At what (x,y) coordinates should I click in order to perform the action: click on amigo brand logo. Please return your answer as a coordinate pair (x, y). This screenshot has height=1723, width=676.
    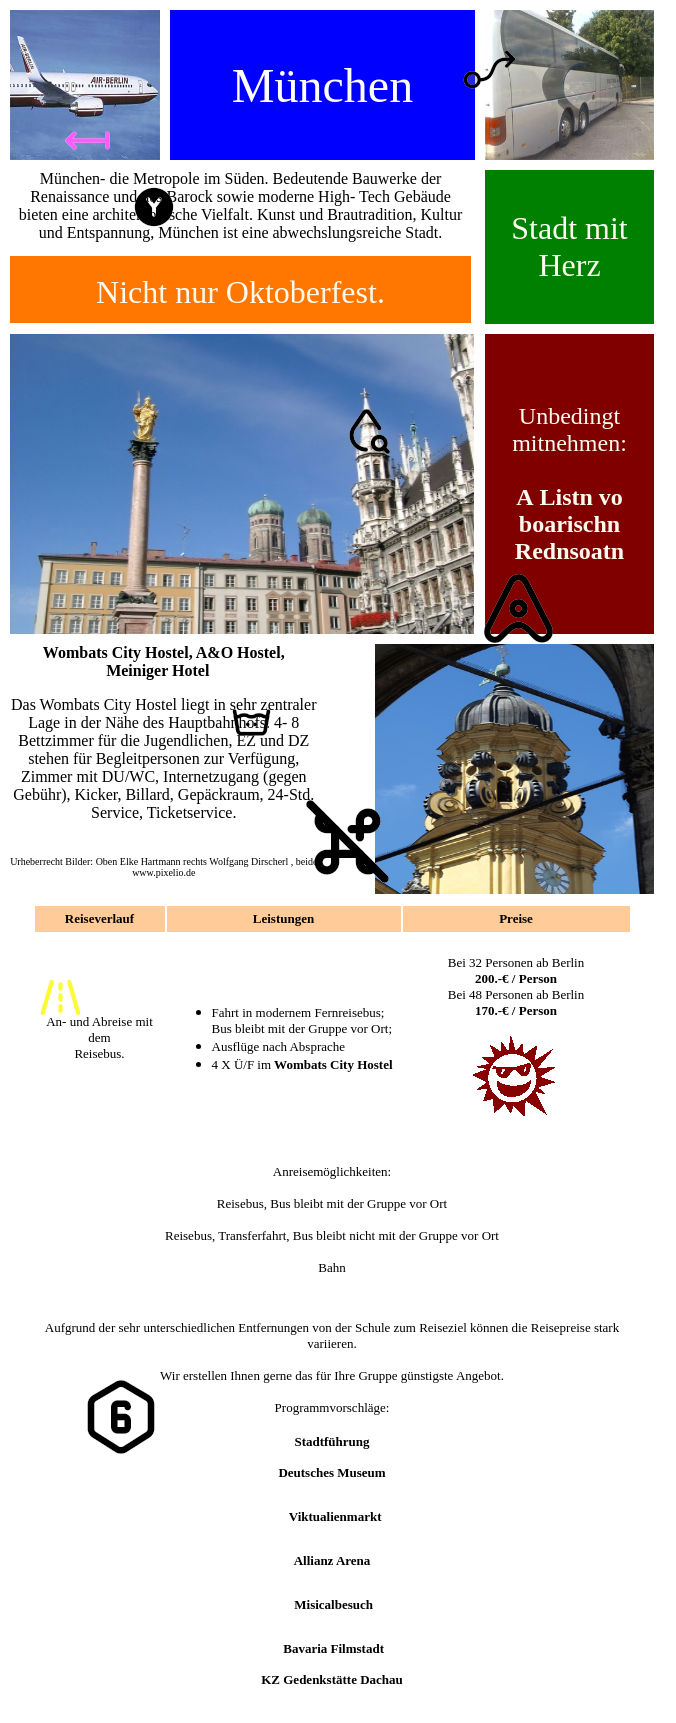
    Looking at the image, I should click on (518, 608).